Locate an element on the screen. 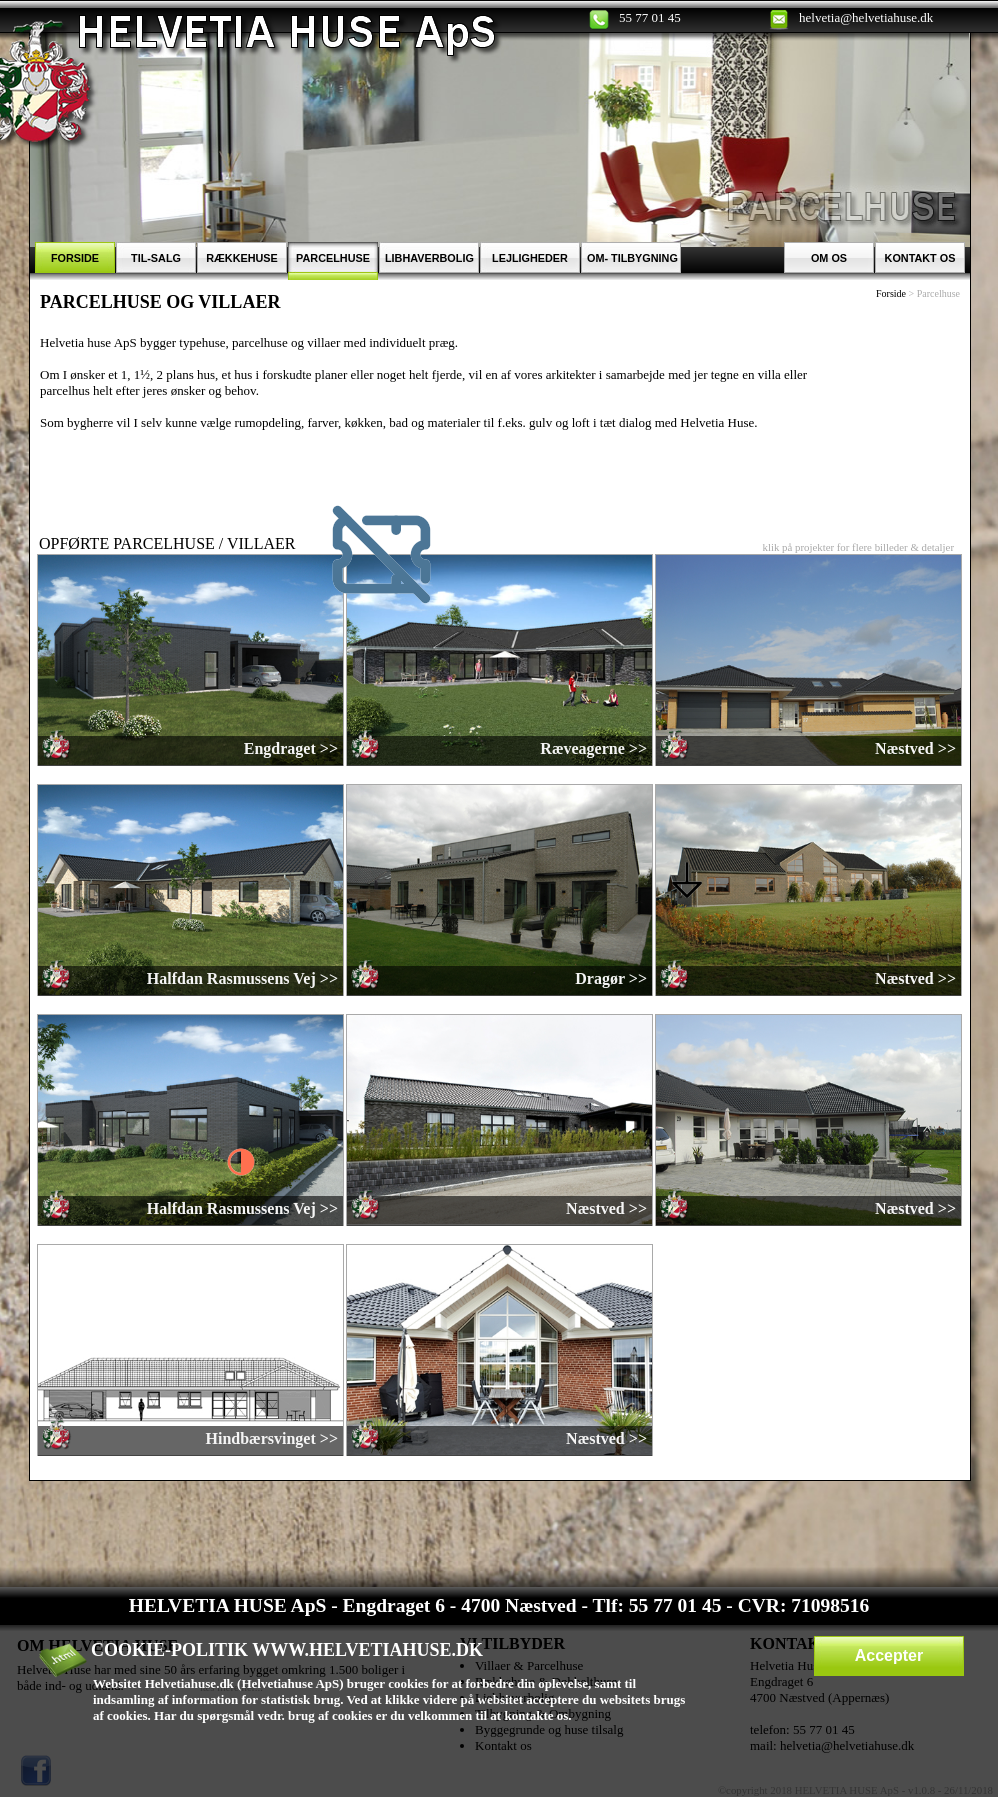 This screenshot has height=1797, width=998. adjust display contrast settings is located at coordinates (241, 1162).